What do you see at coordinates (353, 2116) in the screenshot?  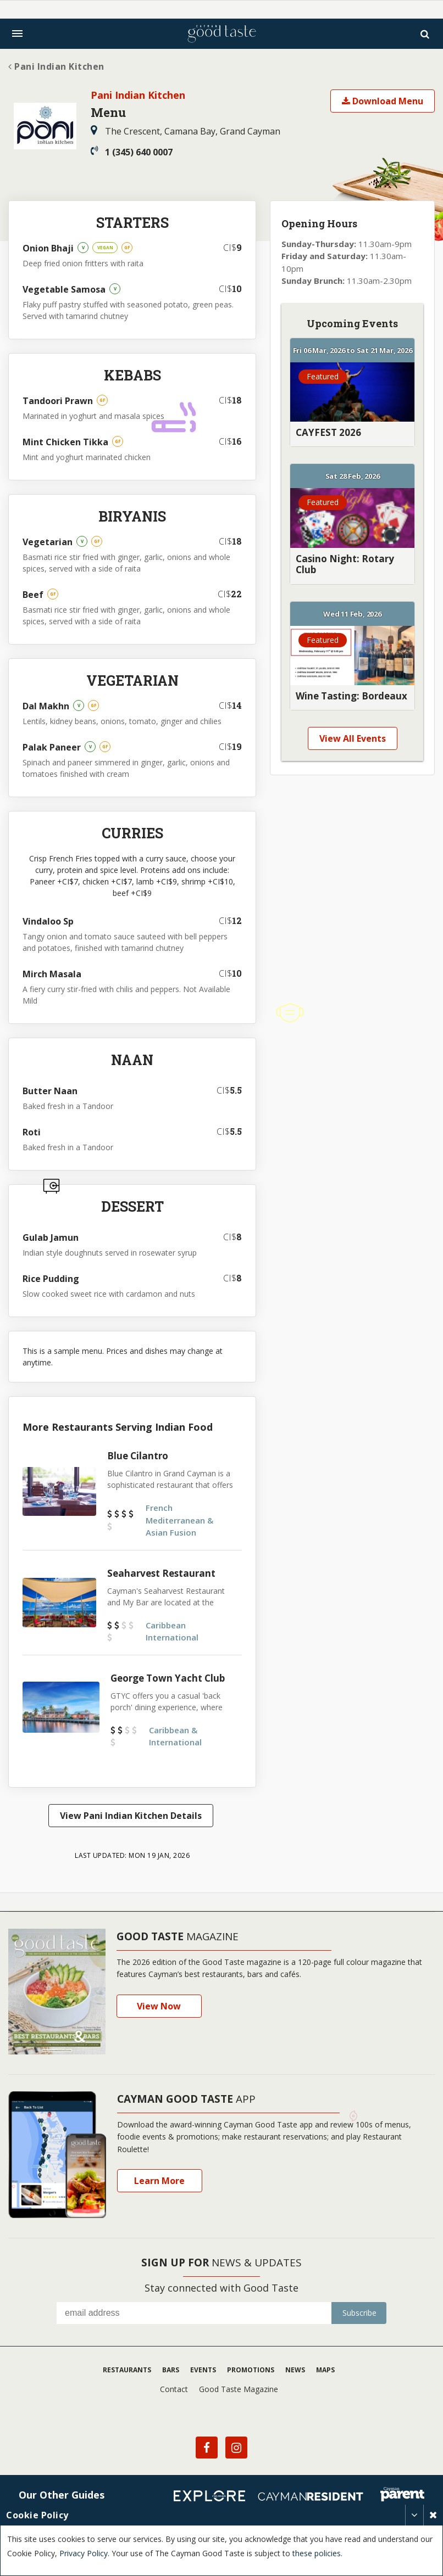 I see `indicates hurricane or tropical storm warning` at bounding box center [353, 2116].